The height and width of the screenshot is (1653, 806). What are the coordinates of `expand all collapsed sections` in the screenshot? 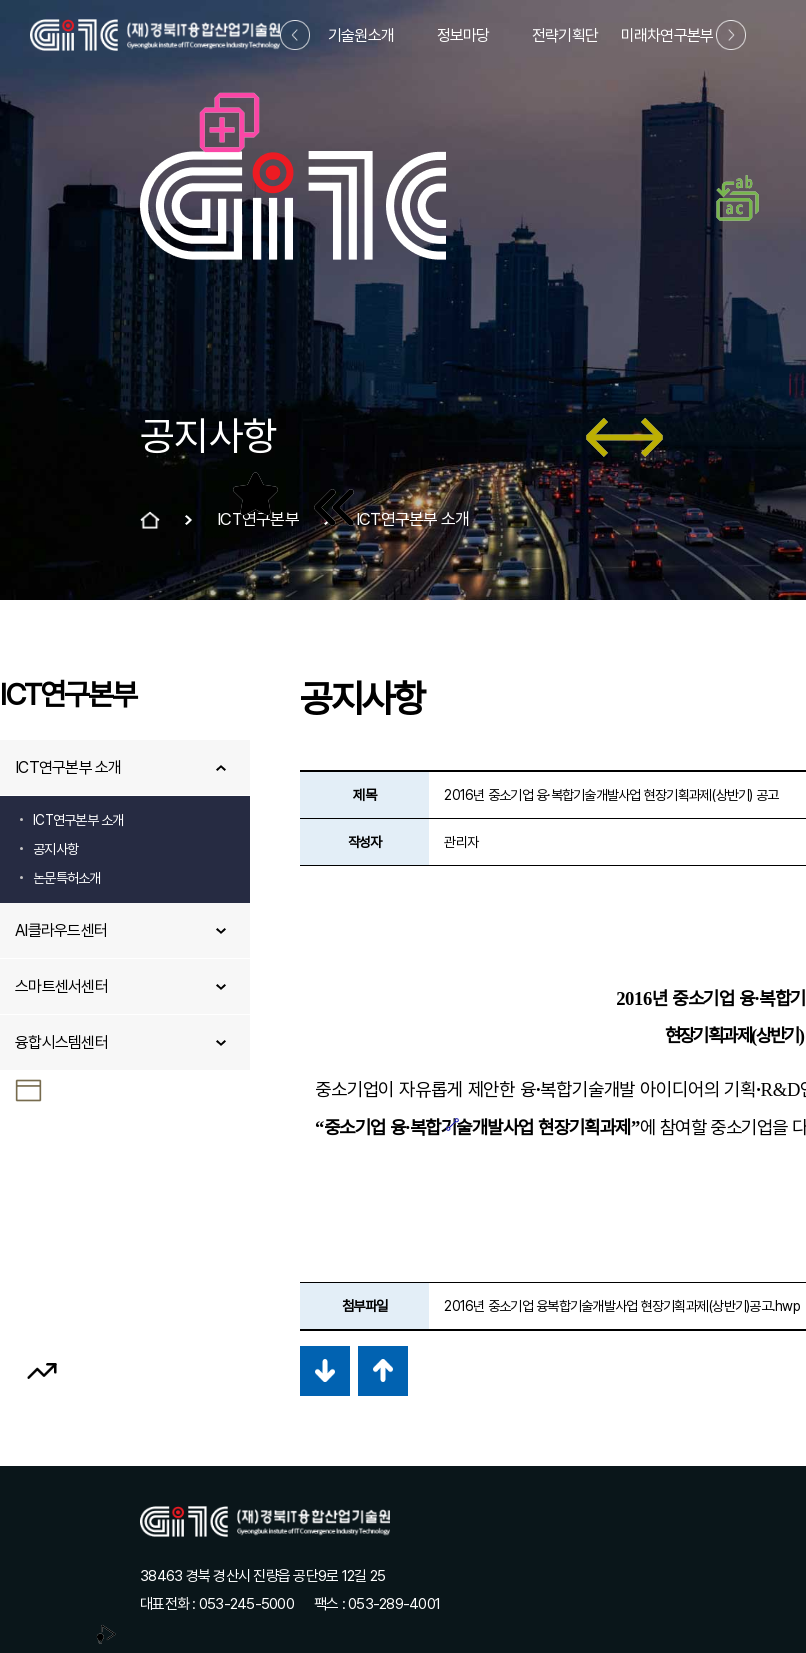 It's located at (229, 122).